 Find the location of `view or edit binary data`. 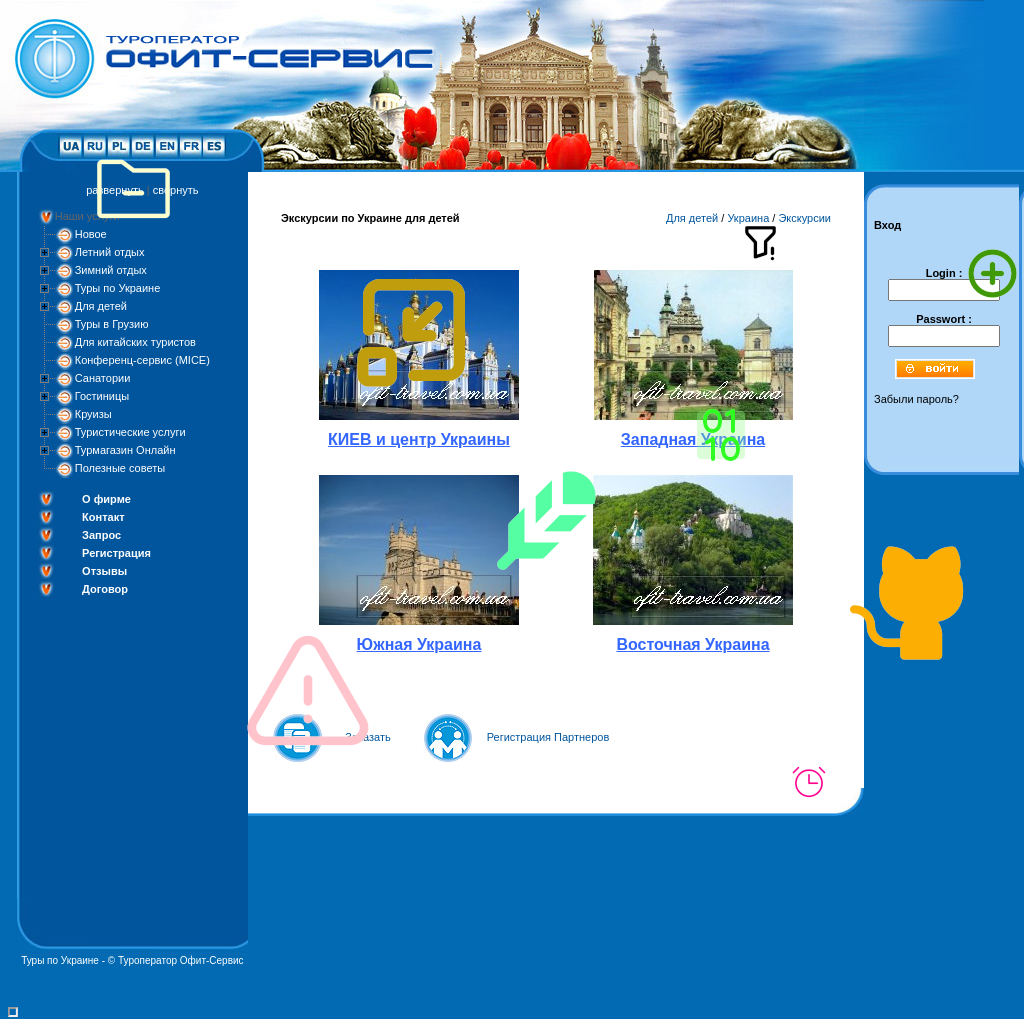

view or edit binary data is located at coordinates (721, 435).